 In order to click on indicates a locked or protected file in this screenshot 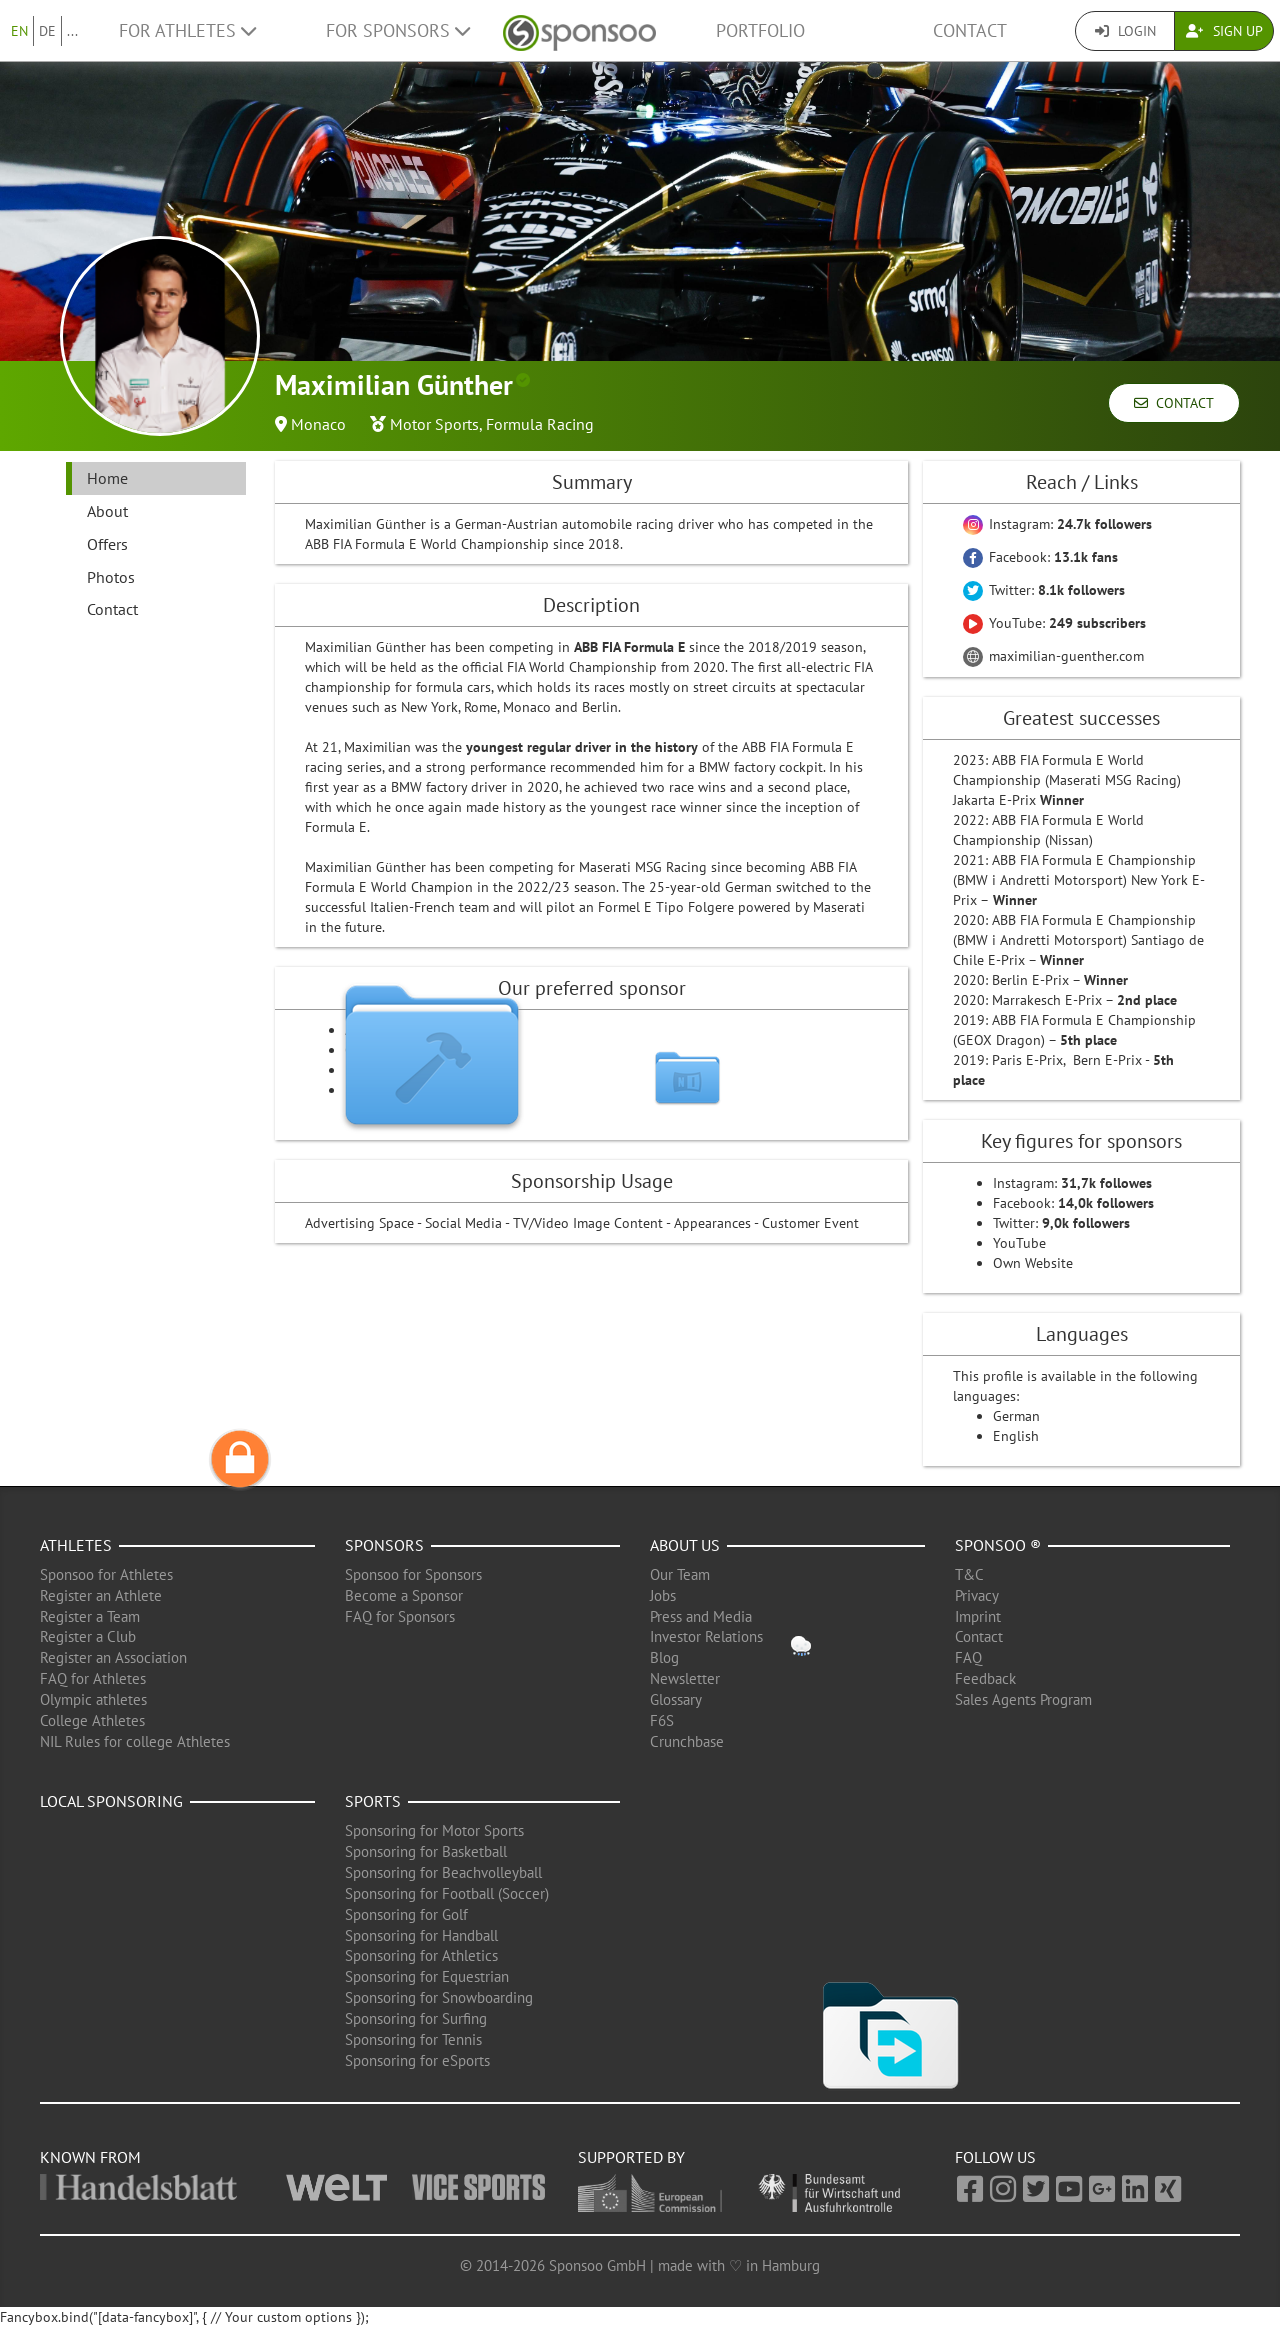, I will do `click(240, 1459)`.